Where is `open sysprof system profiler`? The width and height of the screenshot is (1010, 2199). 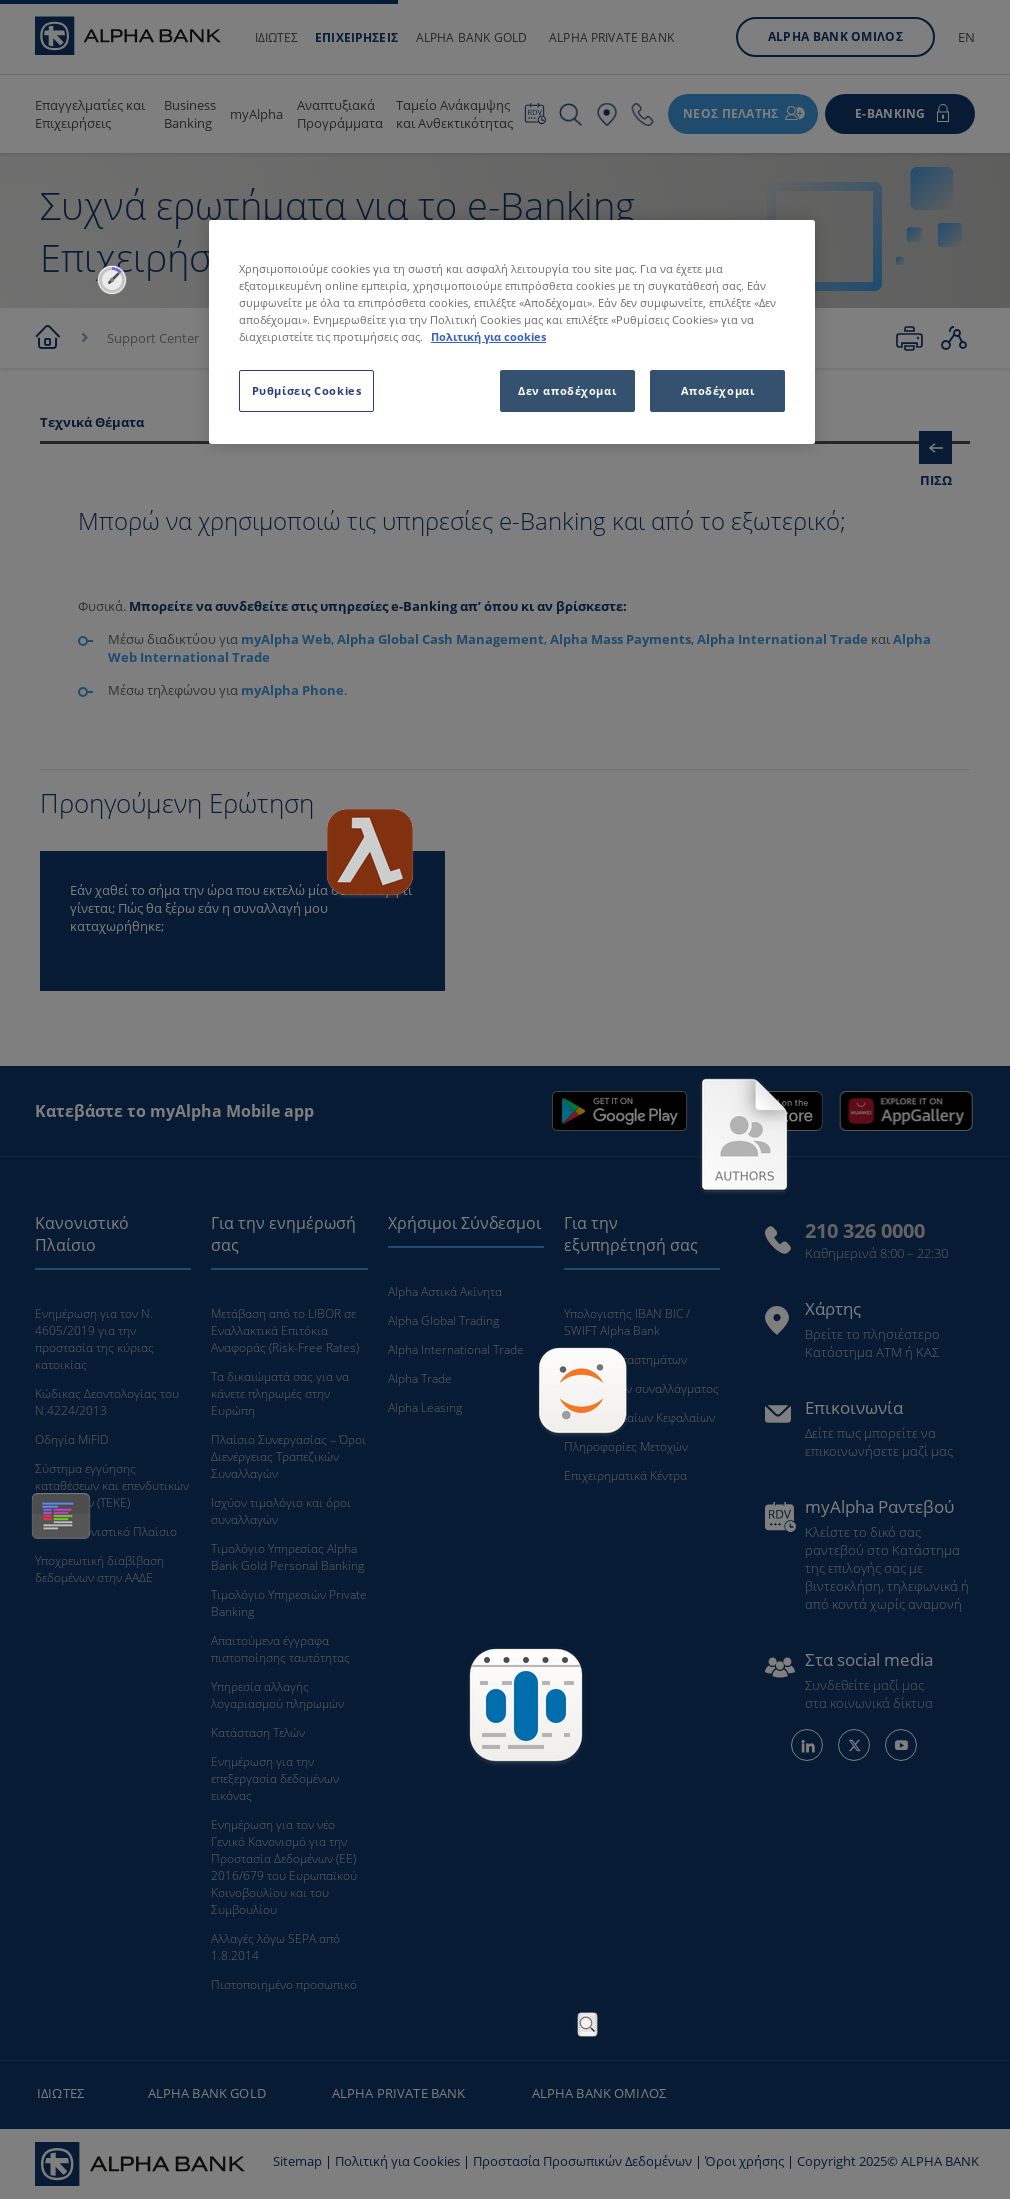 open sysprof system profiler is located at coordinates (112, 280).